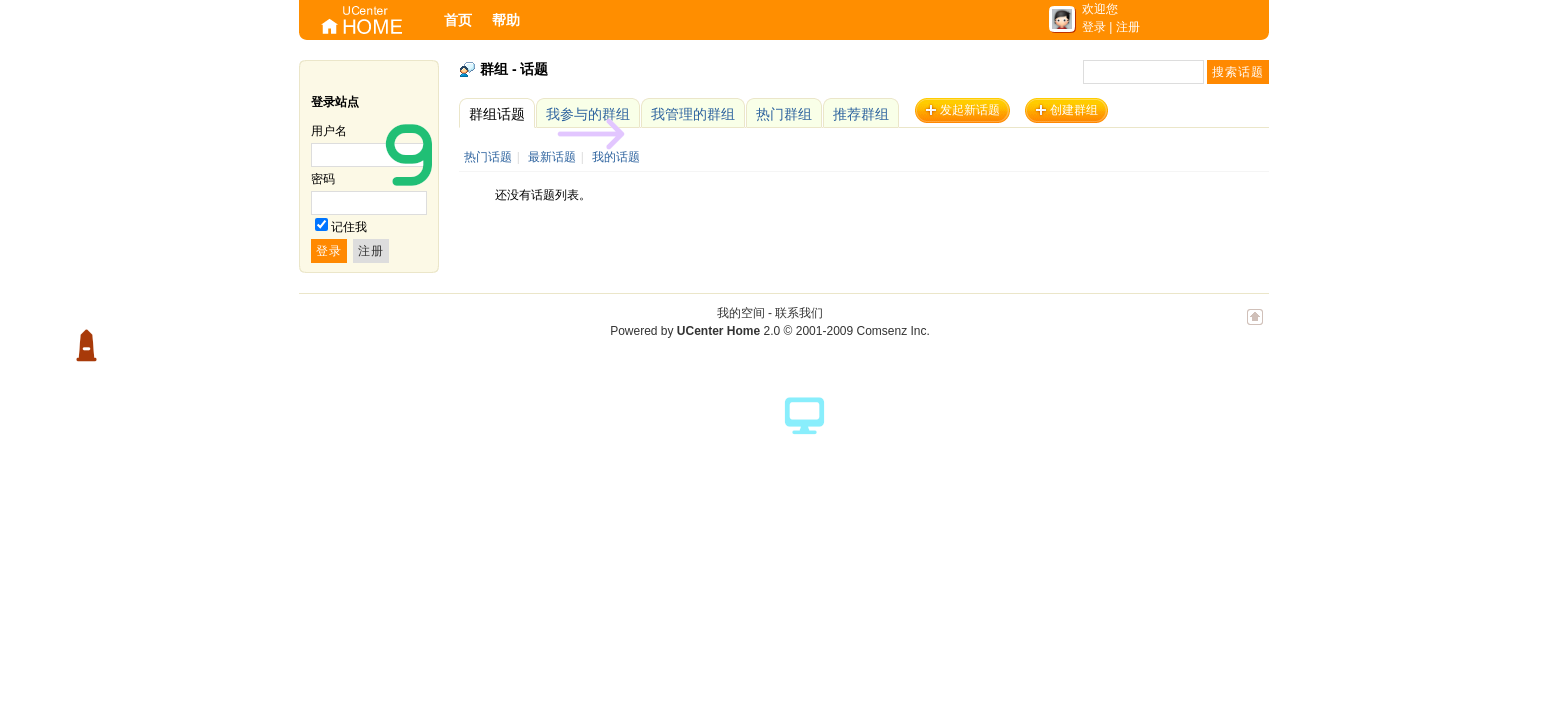 This screenshot has width=1568, height=720. Describe the element at coordinates (591, 134) in the screenshot. I see `proceed to the next step` at that location.